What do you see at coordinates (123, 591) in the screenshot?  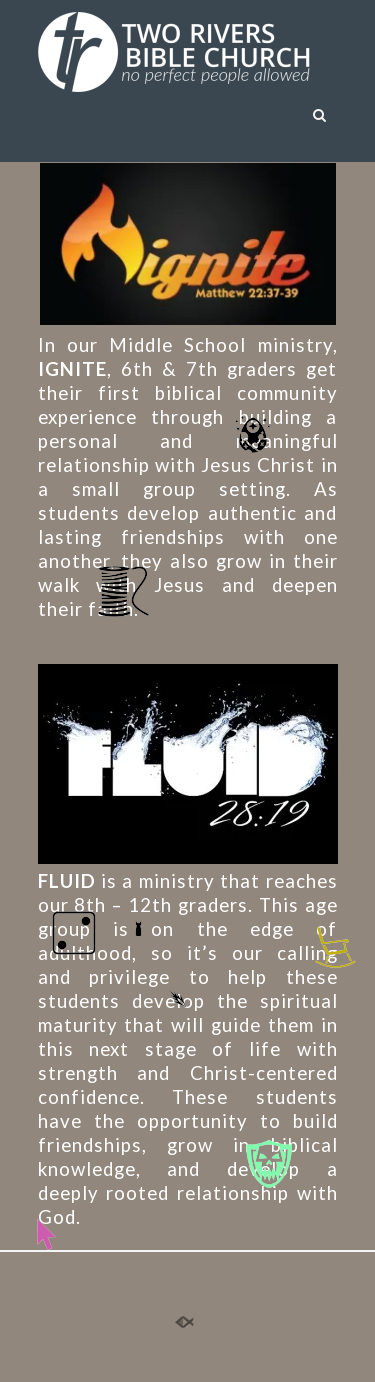 I see `wire or cable inventory item` at bounding box center [123, 591].